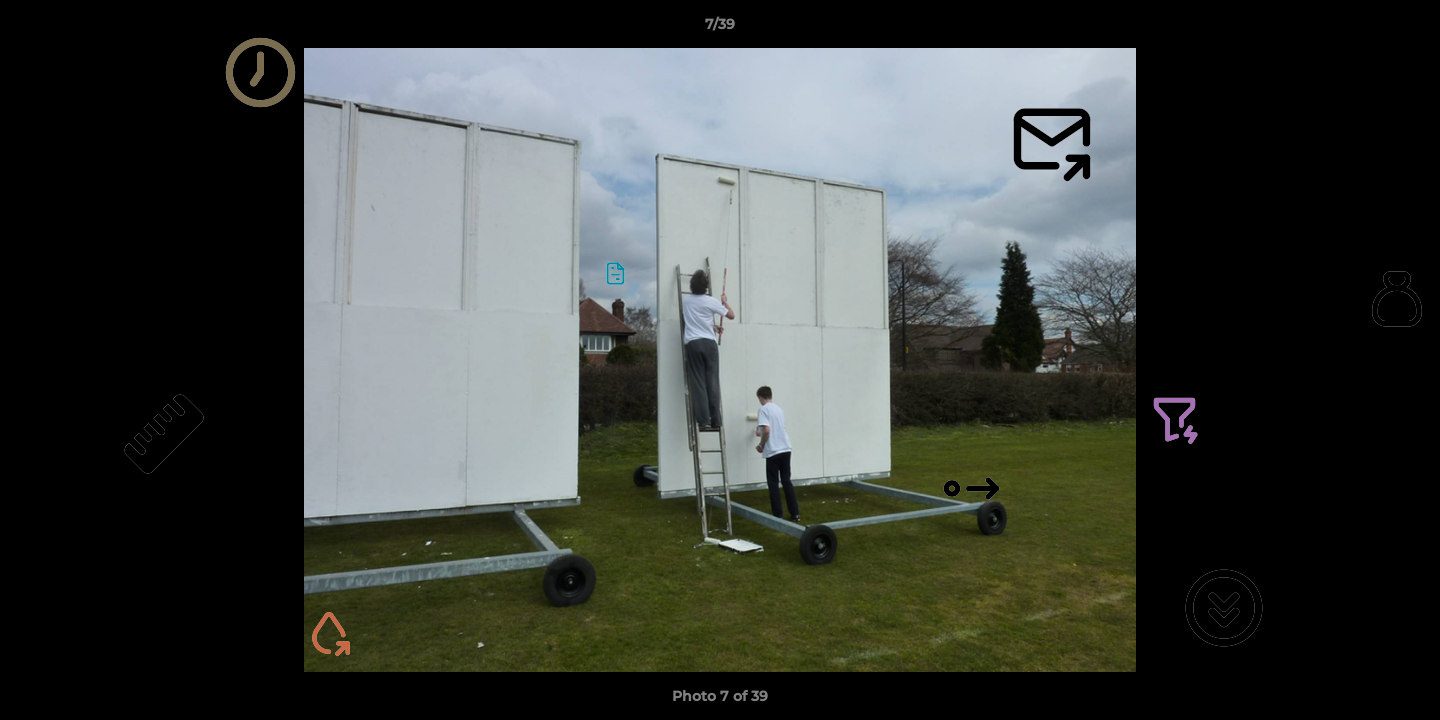 Image resolution: width=1440 pixels, height=720 pixels. What do you see at coordinates (615, 273) in the screenshot?
I see `view invoice or billing document` at bounding box center [615, 273].